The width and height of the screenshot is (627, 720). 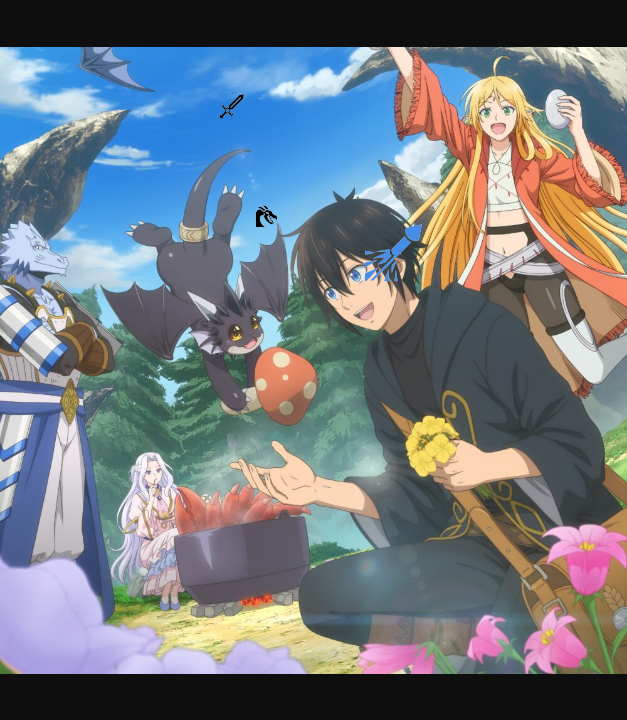 I want to click on access dragon or monster-related game content, so click(x=266, y=216).